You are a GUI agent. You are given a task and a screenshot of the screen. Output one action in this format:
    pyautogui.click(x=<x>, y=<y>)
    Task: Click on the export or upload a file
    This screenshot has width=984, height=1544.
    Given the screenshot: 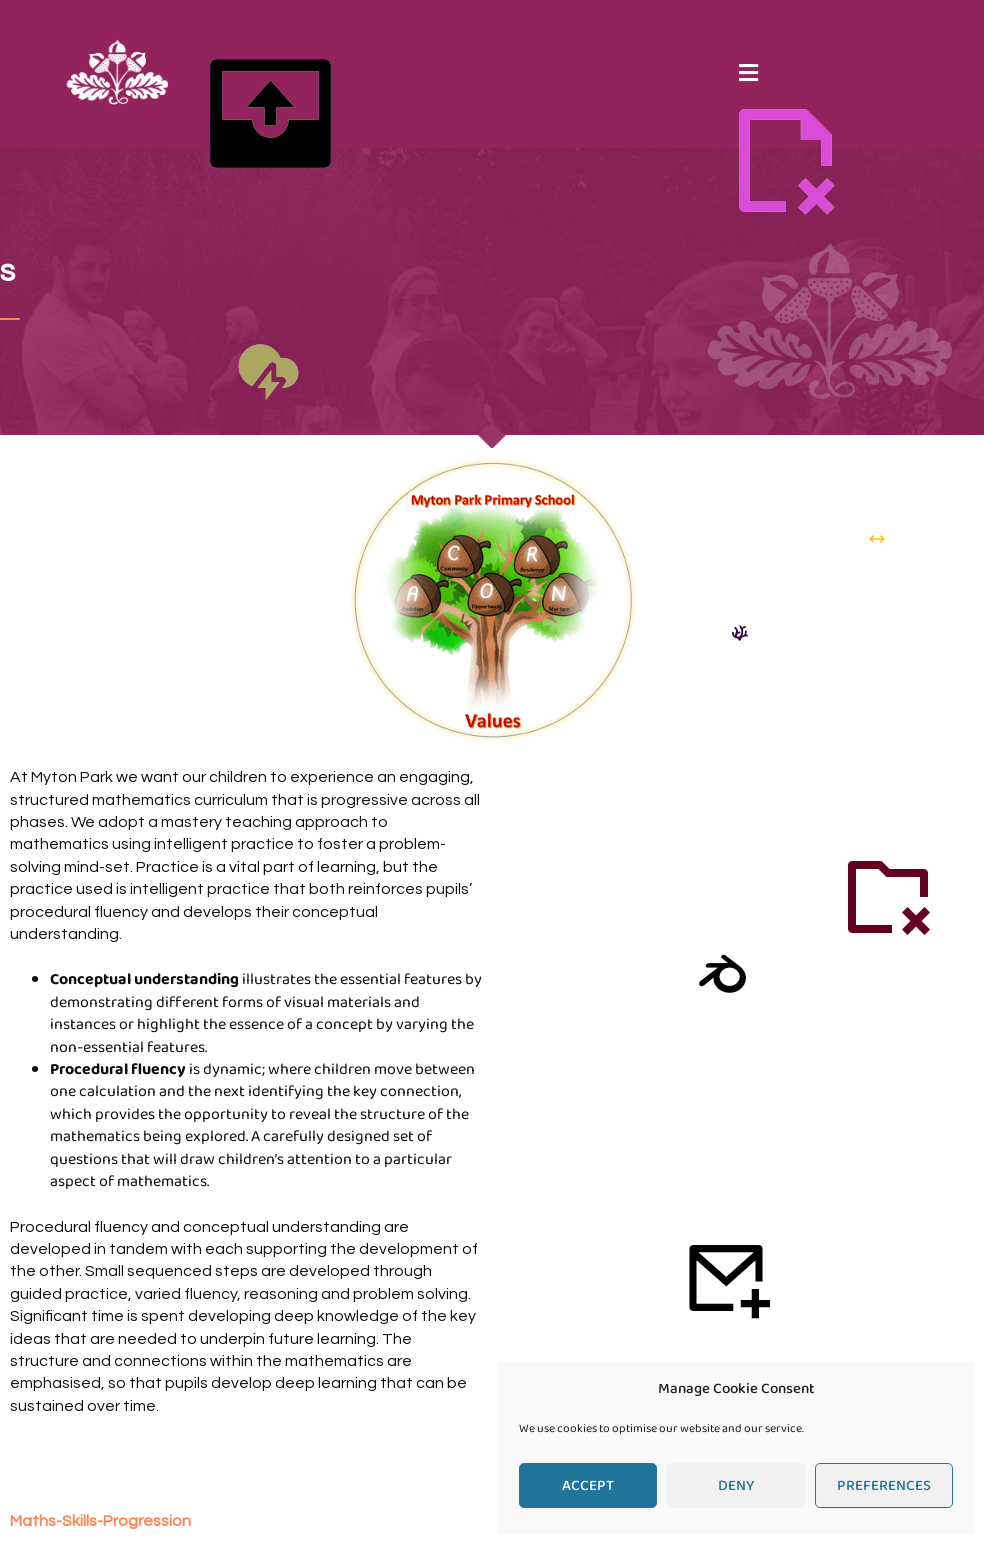 What is the action you would take?
    pyautogui.click(x=270, y=113)
    